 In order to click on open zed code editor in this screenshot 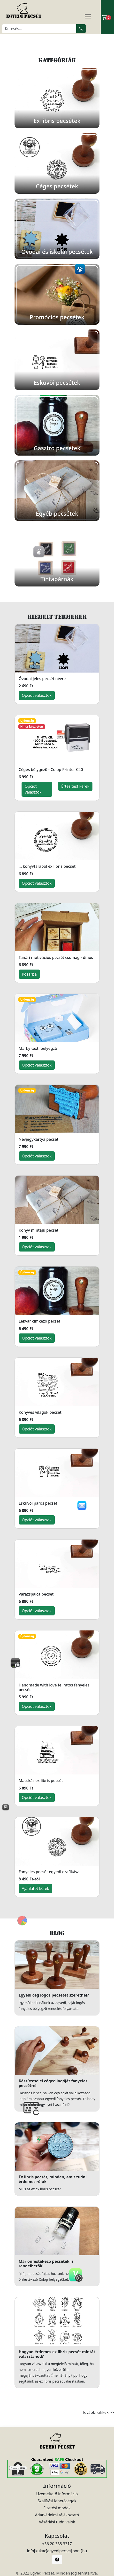, I will do `click(6, 1807)`.